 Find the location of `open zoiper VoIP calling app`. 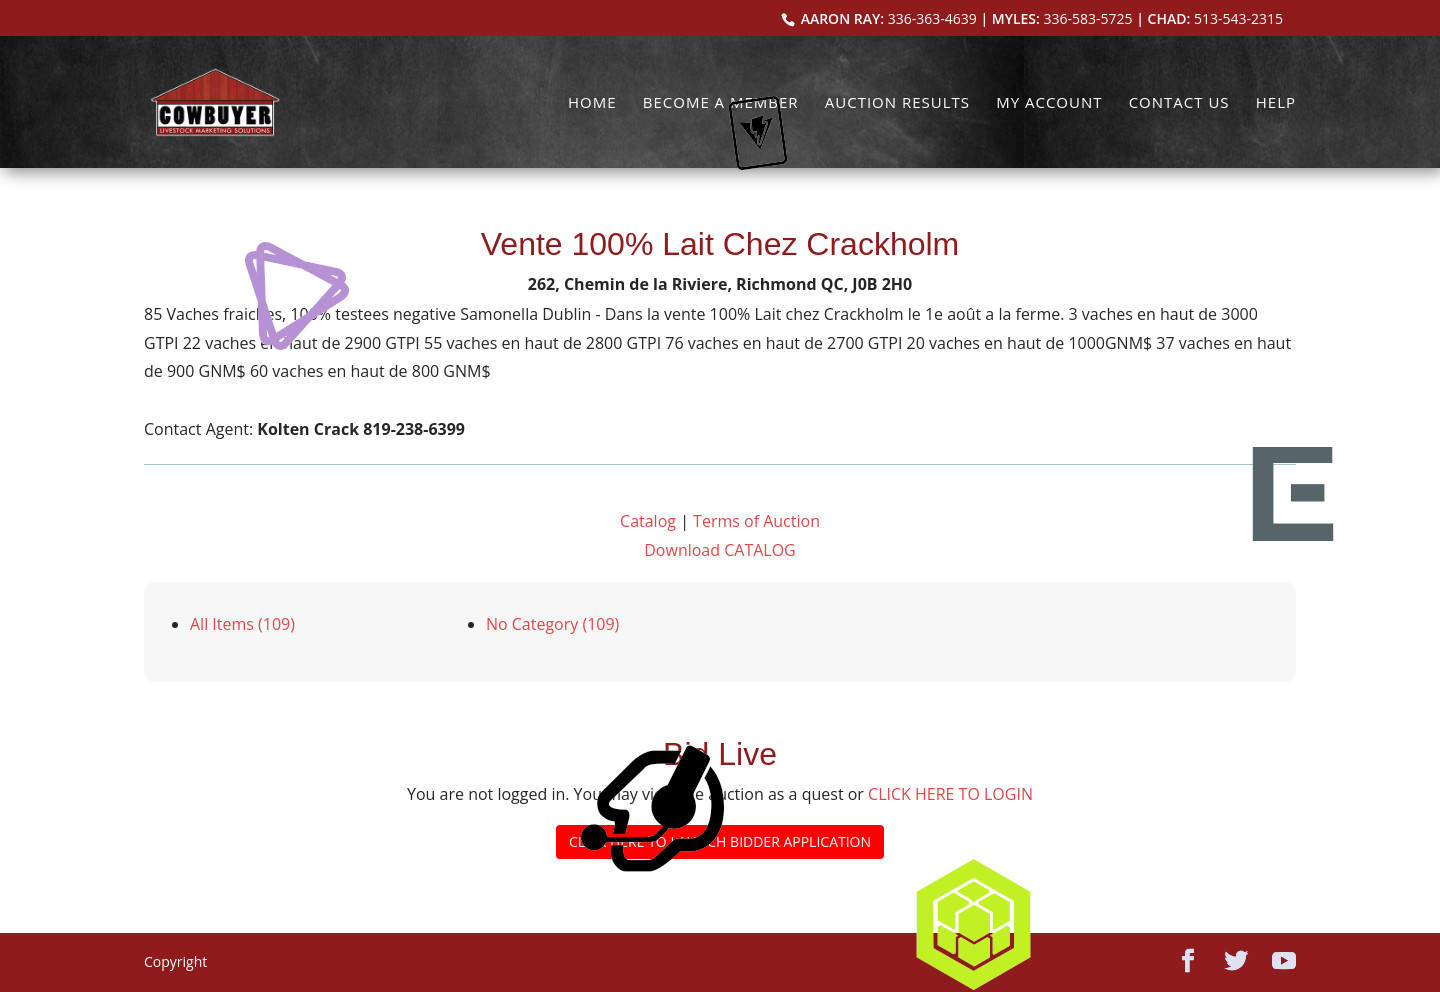

open zoiper VoIP calling app is located at coordinates (652, 808).